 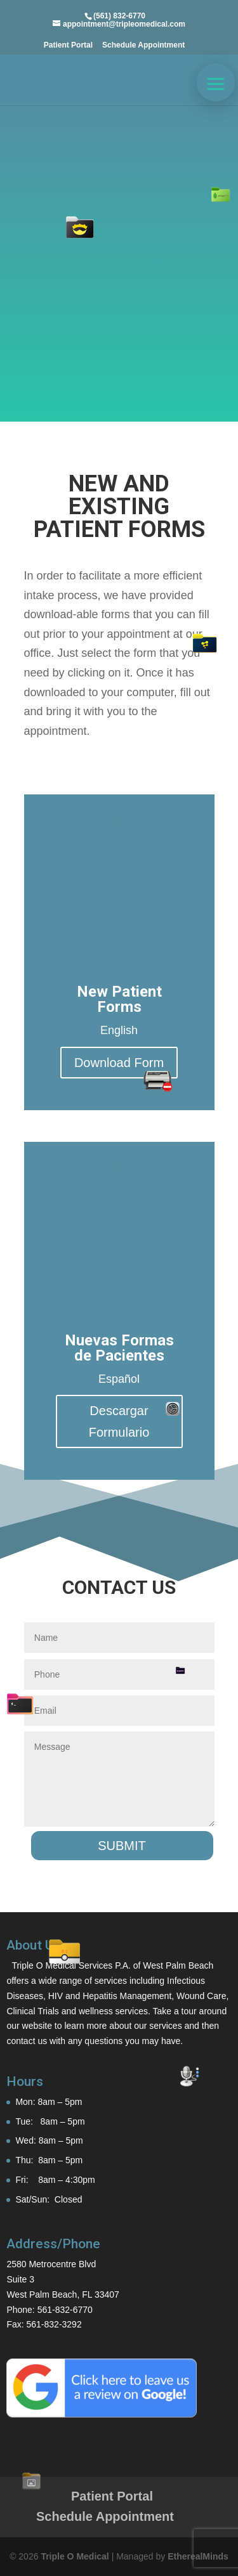 What do you see at coordinates (204, 644) in the screenshot?
I see `open blackmagic fusion project files folder` at bounding box center [204, 644].